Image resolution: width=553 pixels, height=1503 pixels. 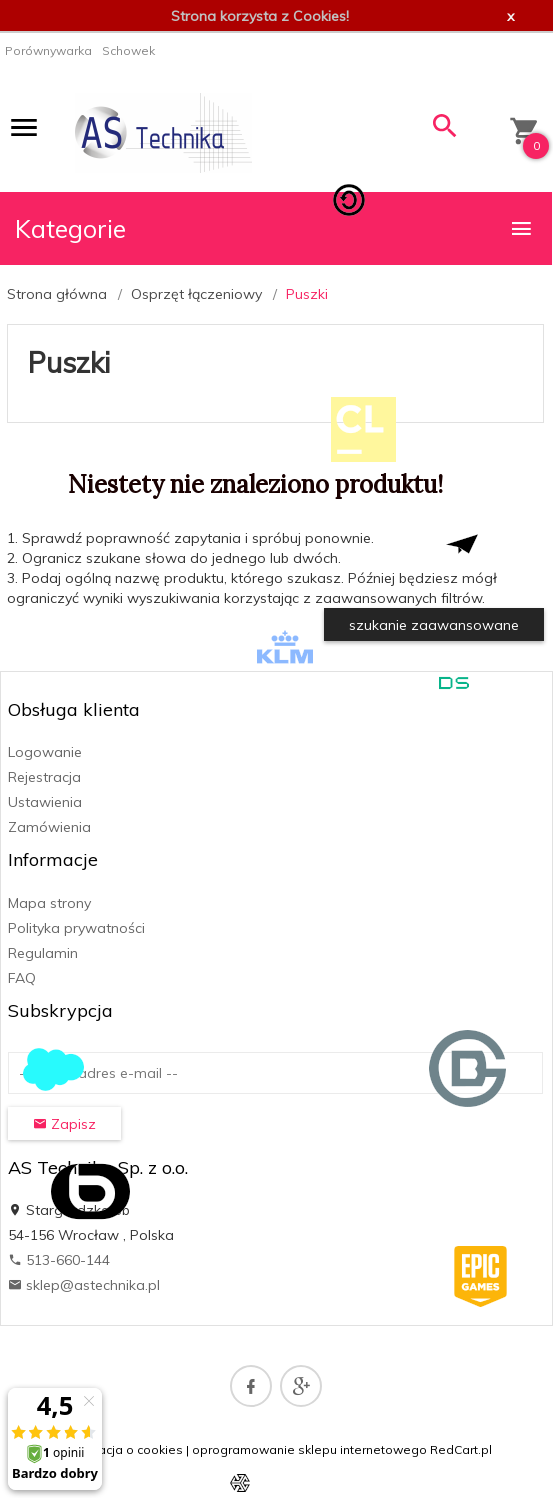 I want to click on DataStax company logo, so click(x=454, y=683).